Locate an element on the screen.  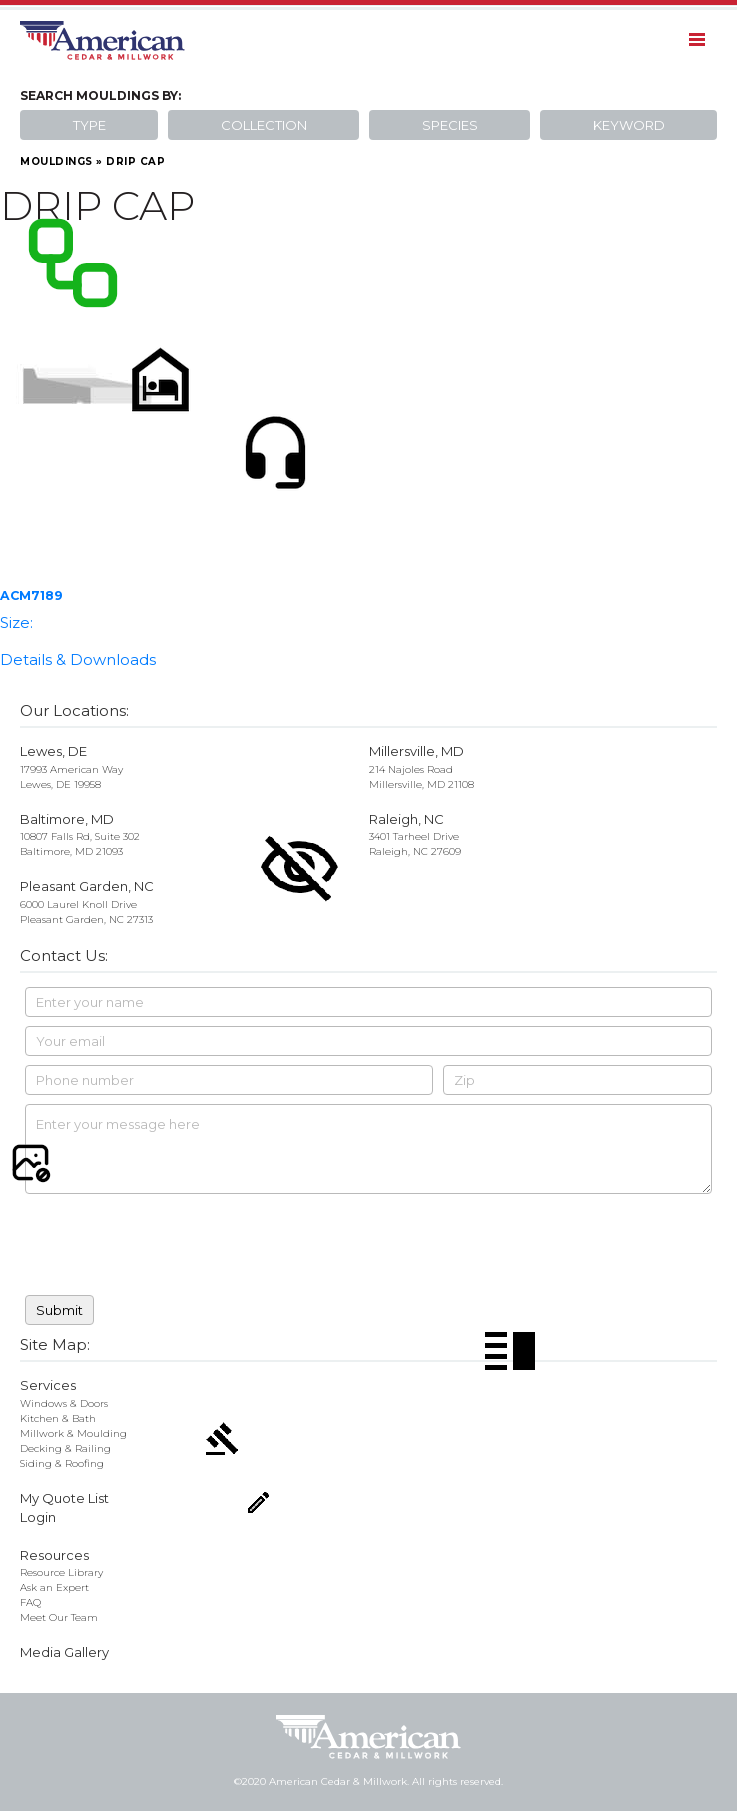
edit or compose new content is located at coordinates (258, 1502).